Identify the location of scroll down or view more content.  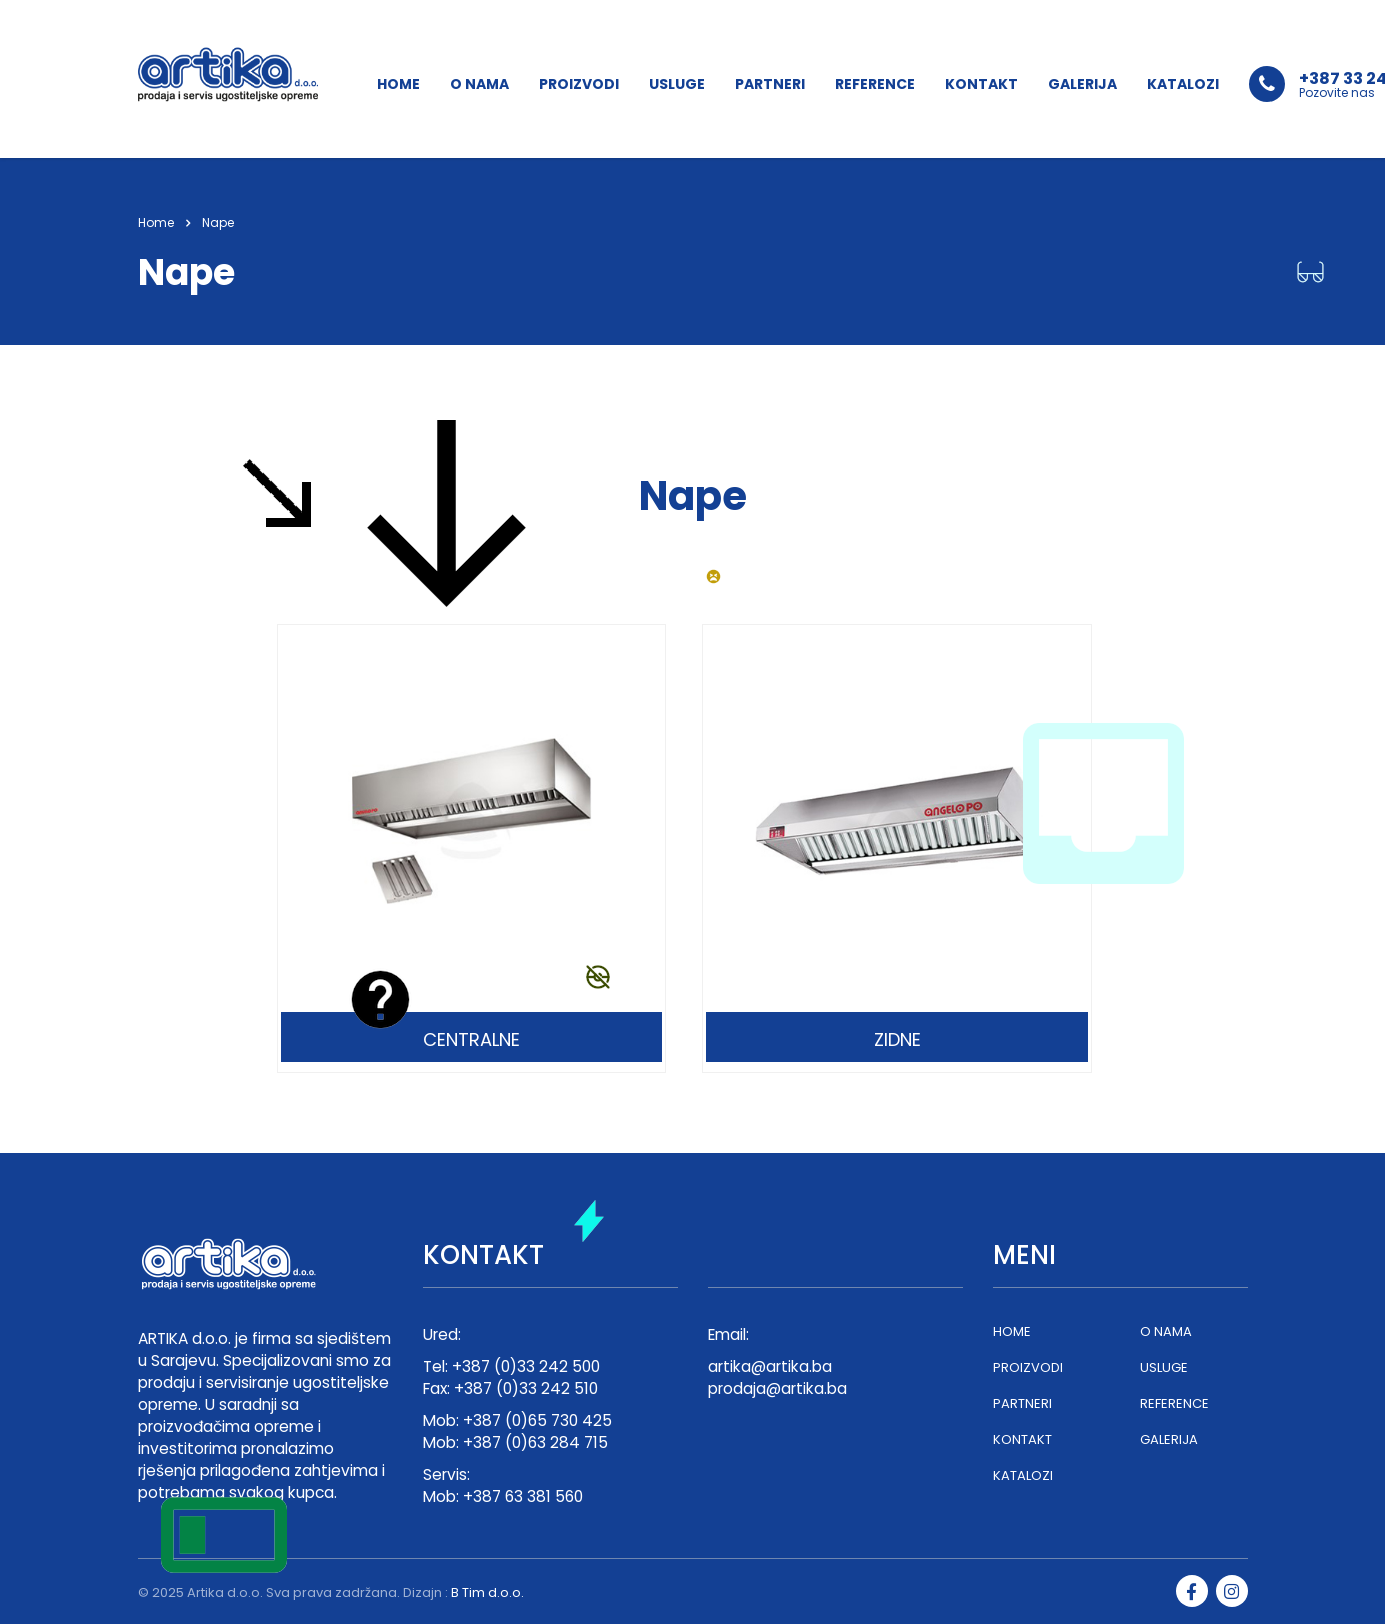
(446, 513).